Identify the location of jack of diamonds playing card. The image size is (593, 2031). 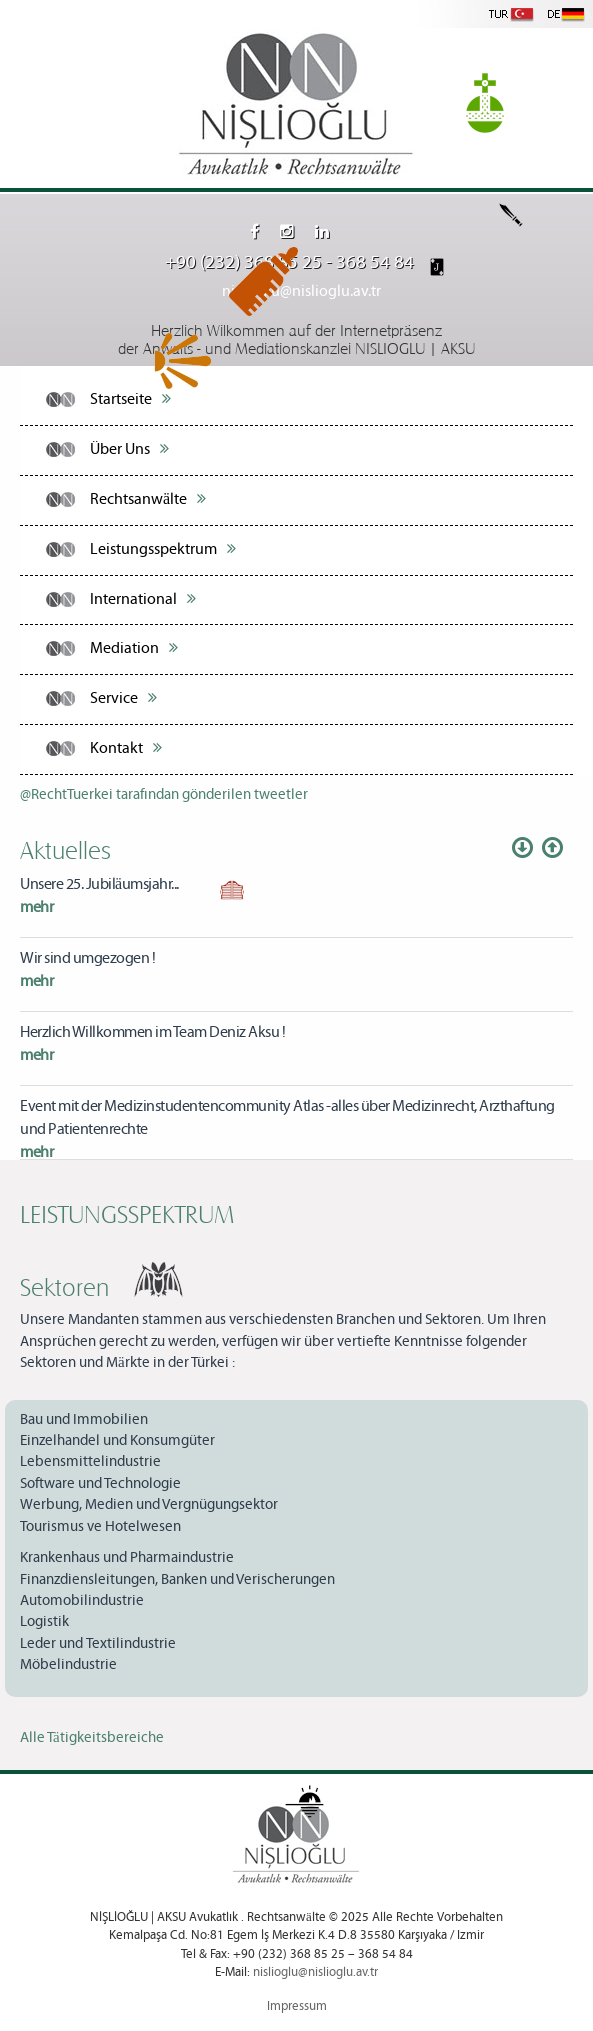
(437, 267).